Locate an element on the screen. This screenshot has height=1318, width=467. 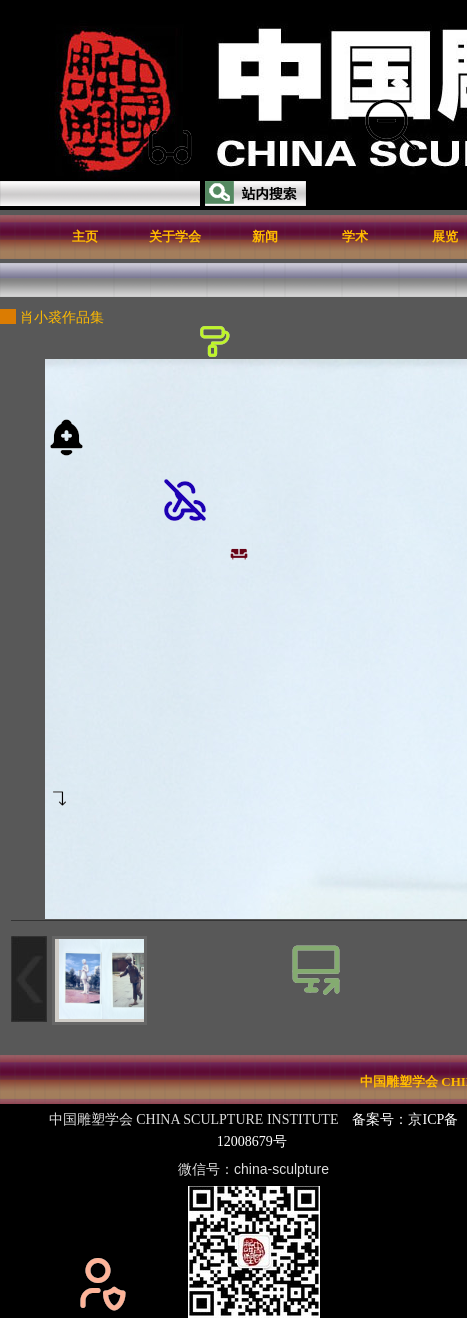
zoom out is located at coordinates (390, 124).